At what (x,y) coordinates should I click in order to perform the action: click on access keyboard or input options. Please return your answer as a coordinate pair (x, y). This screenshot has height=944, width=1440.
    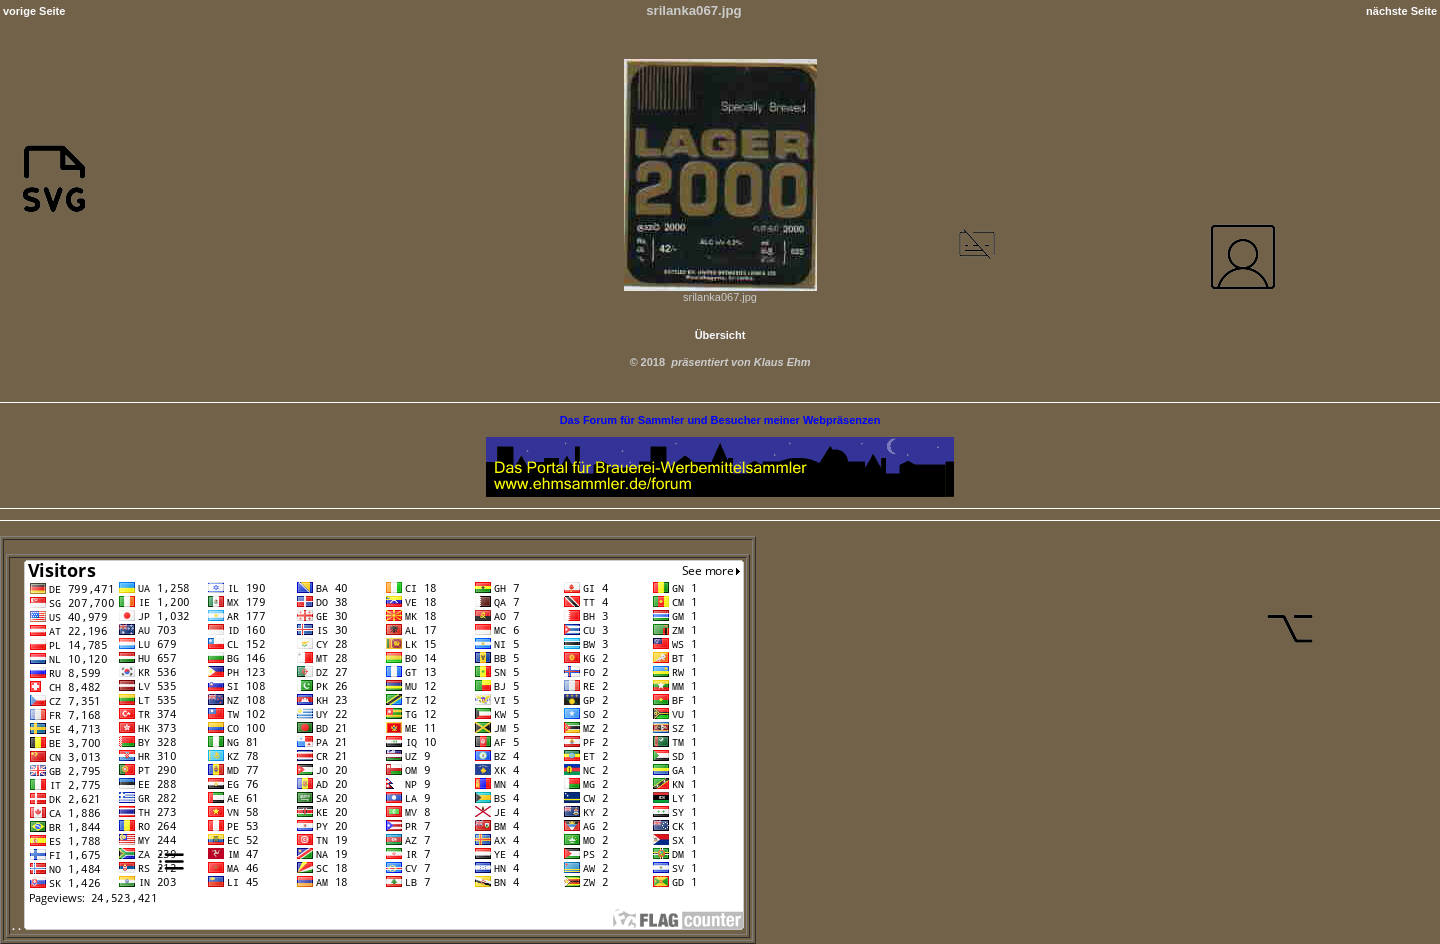
    Looking at the image, I should click on (1290, 627).